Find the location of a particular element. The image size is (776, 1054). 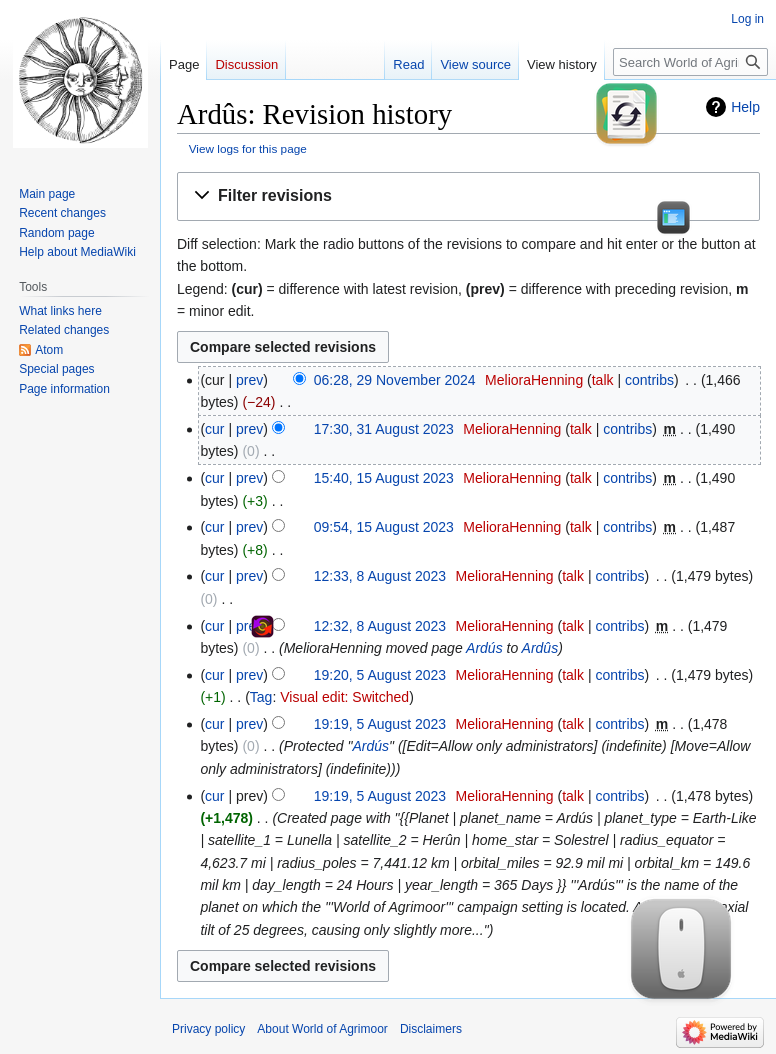

open gabutdm download manager app is located at coordinates (262, 626).